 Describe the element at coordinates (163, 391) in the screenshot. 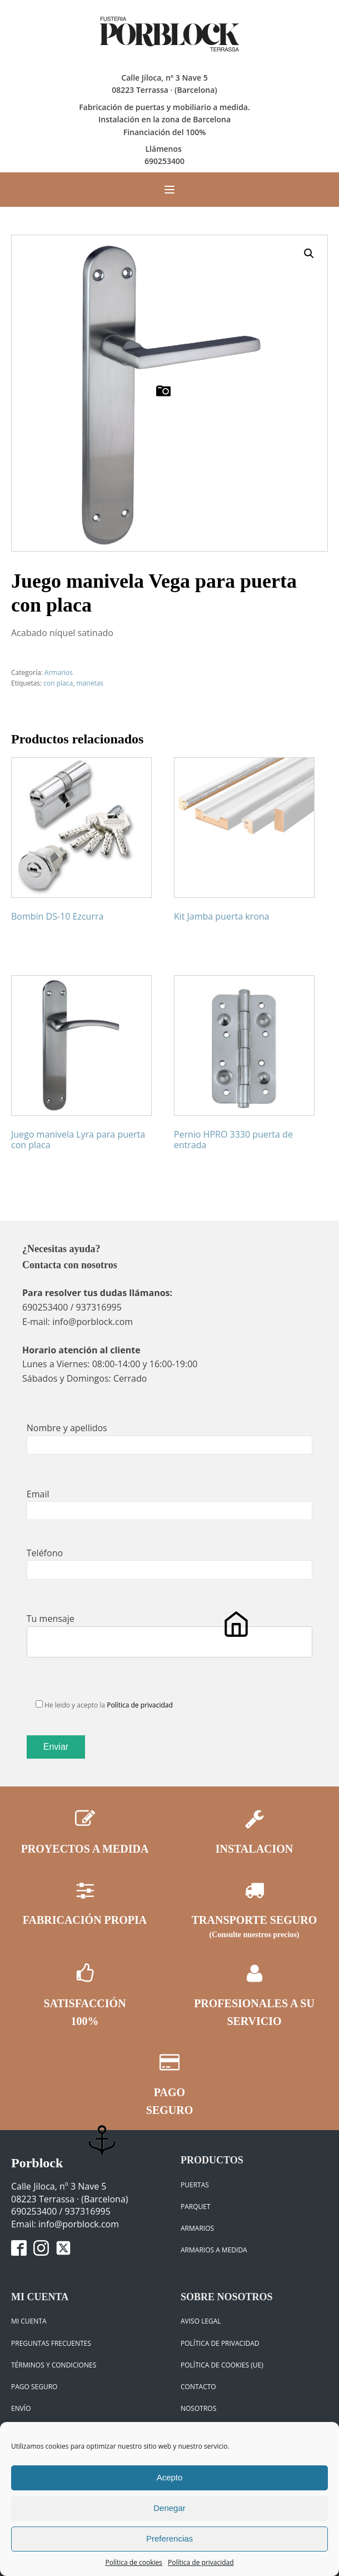

I see `take a photo or capture image` at that location.